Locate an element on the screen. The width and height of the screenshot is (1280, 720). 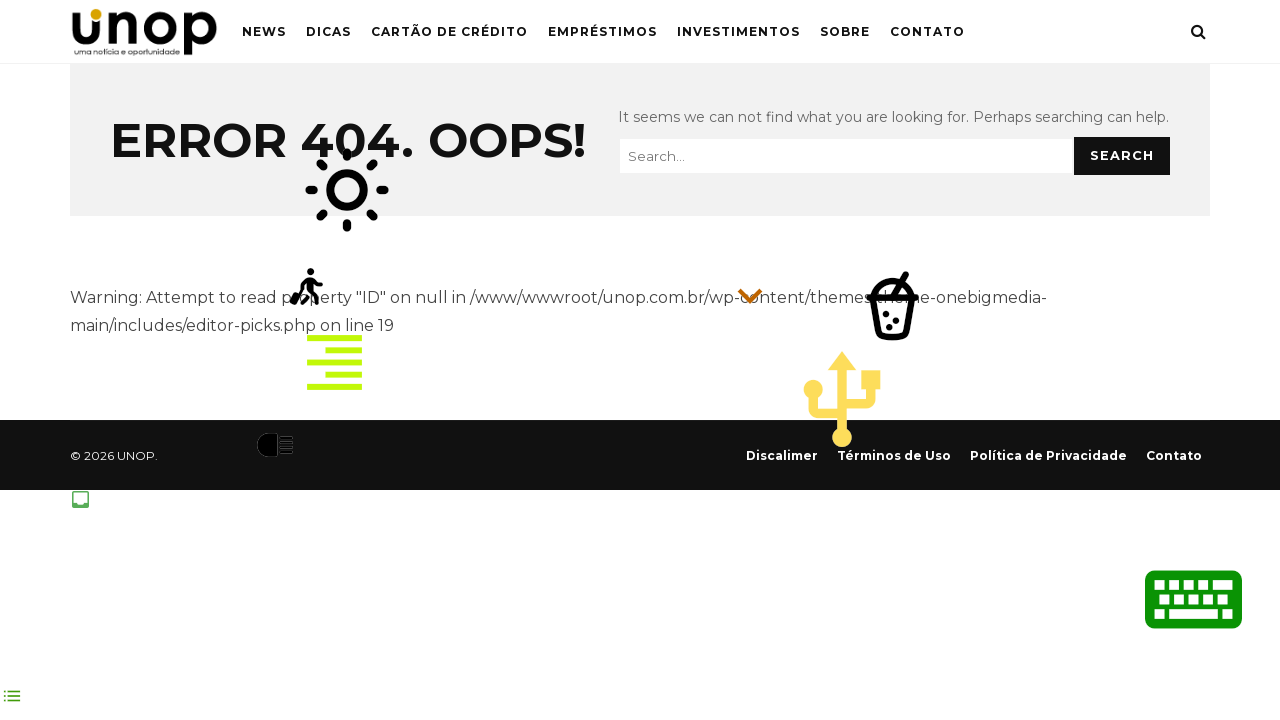
indicates USB connection available is located at coordinates (842, 399).